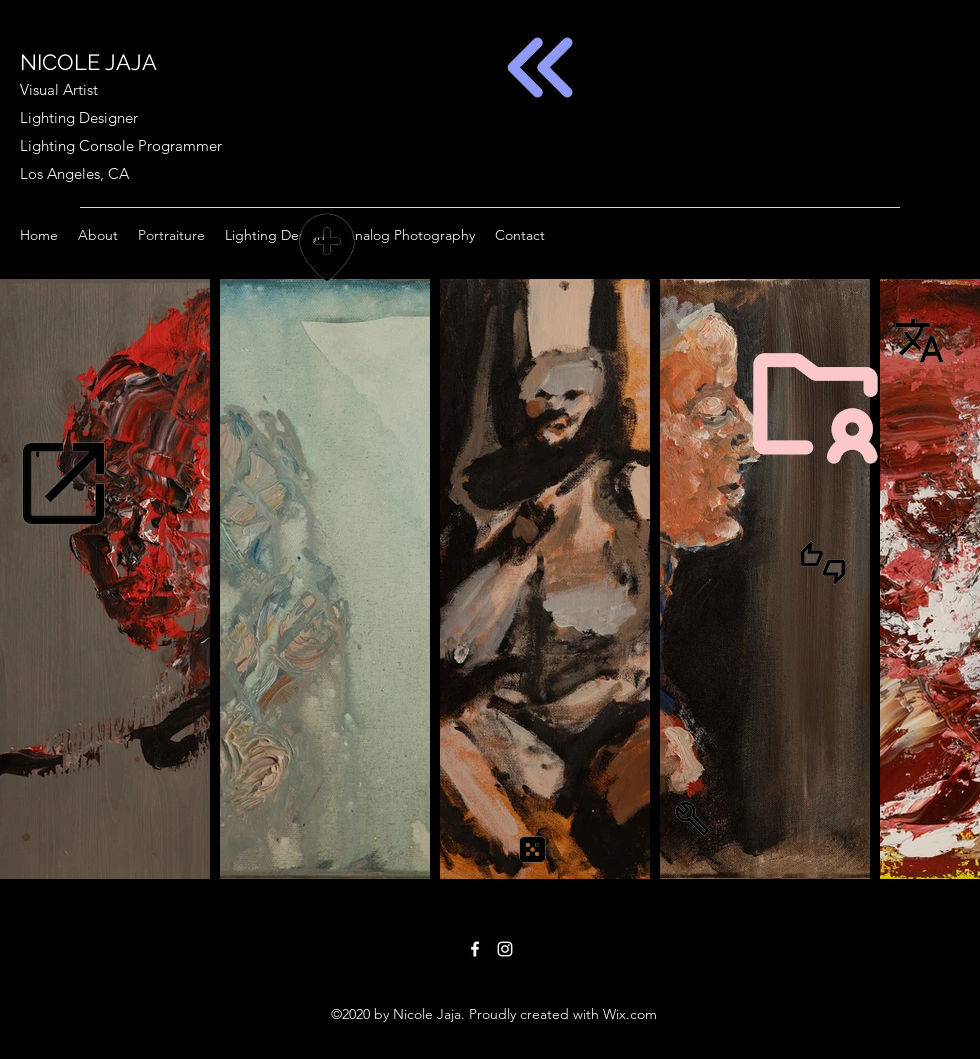 Image resolution: width=980 pixels, height=1059 pixels. Describe the element at coordinates (815, 401) in the screenshot. I see `access user files or personal folder` at that location.